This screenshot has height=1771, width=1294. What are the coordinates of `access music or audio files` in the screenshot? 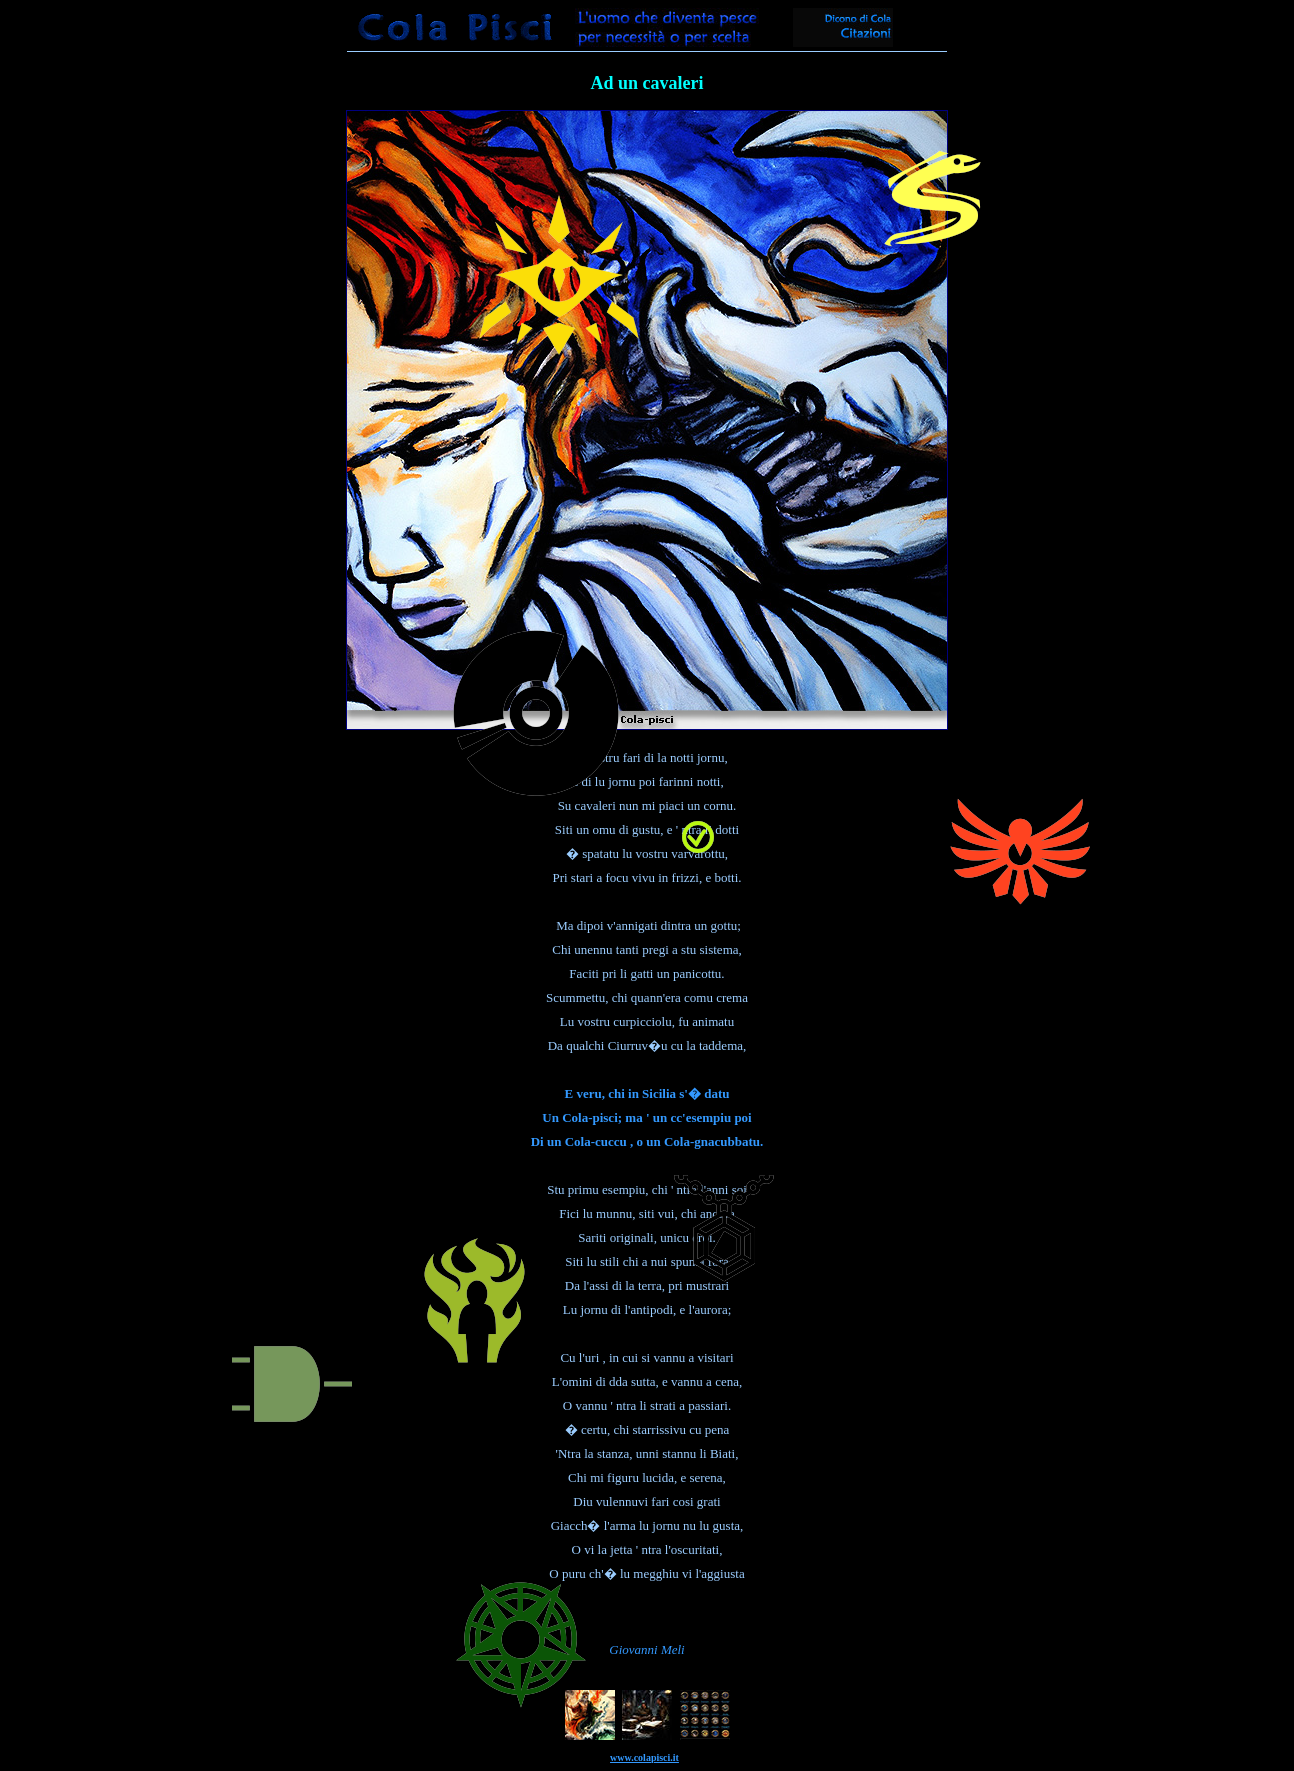 It's located at (536, 713).